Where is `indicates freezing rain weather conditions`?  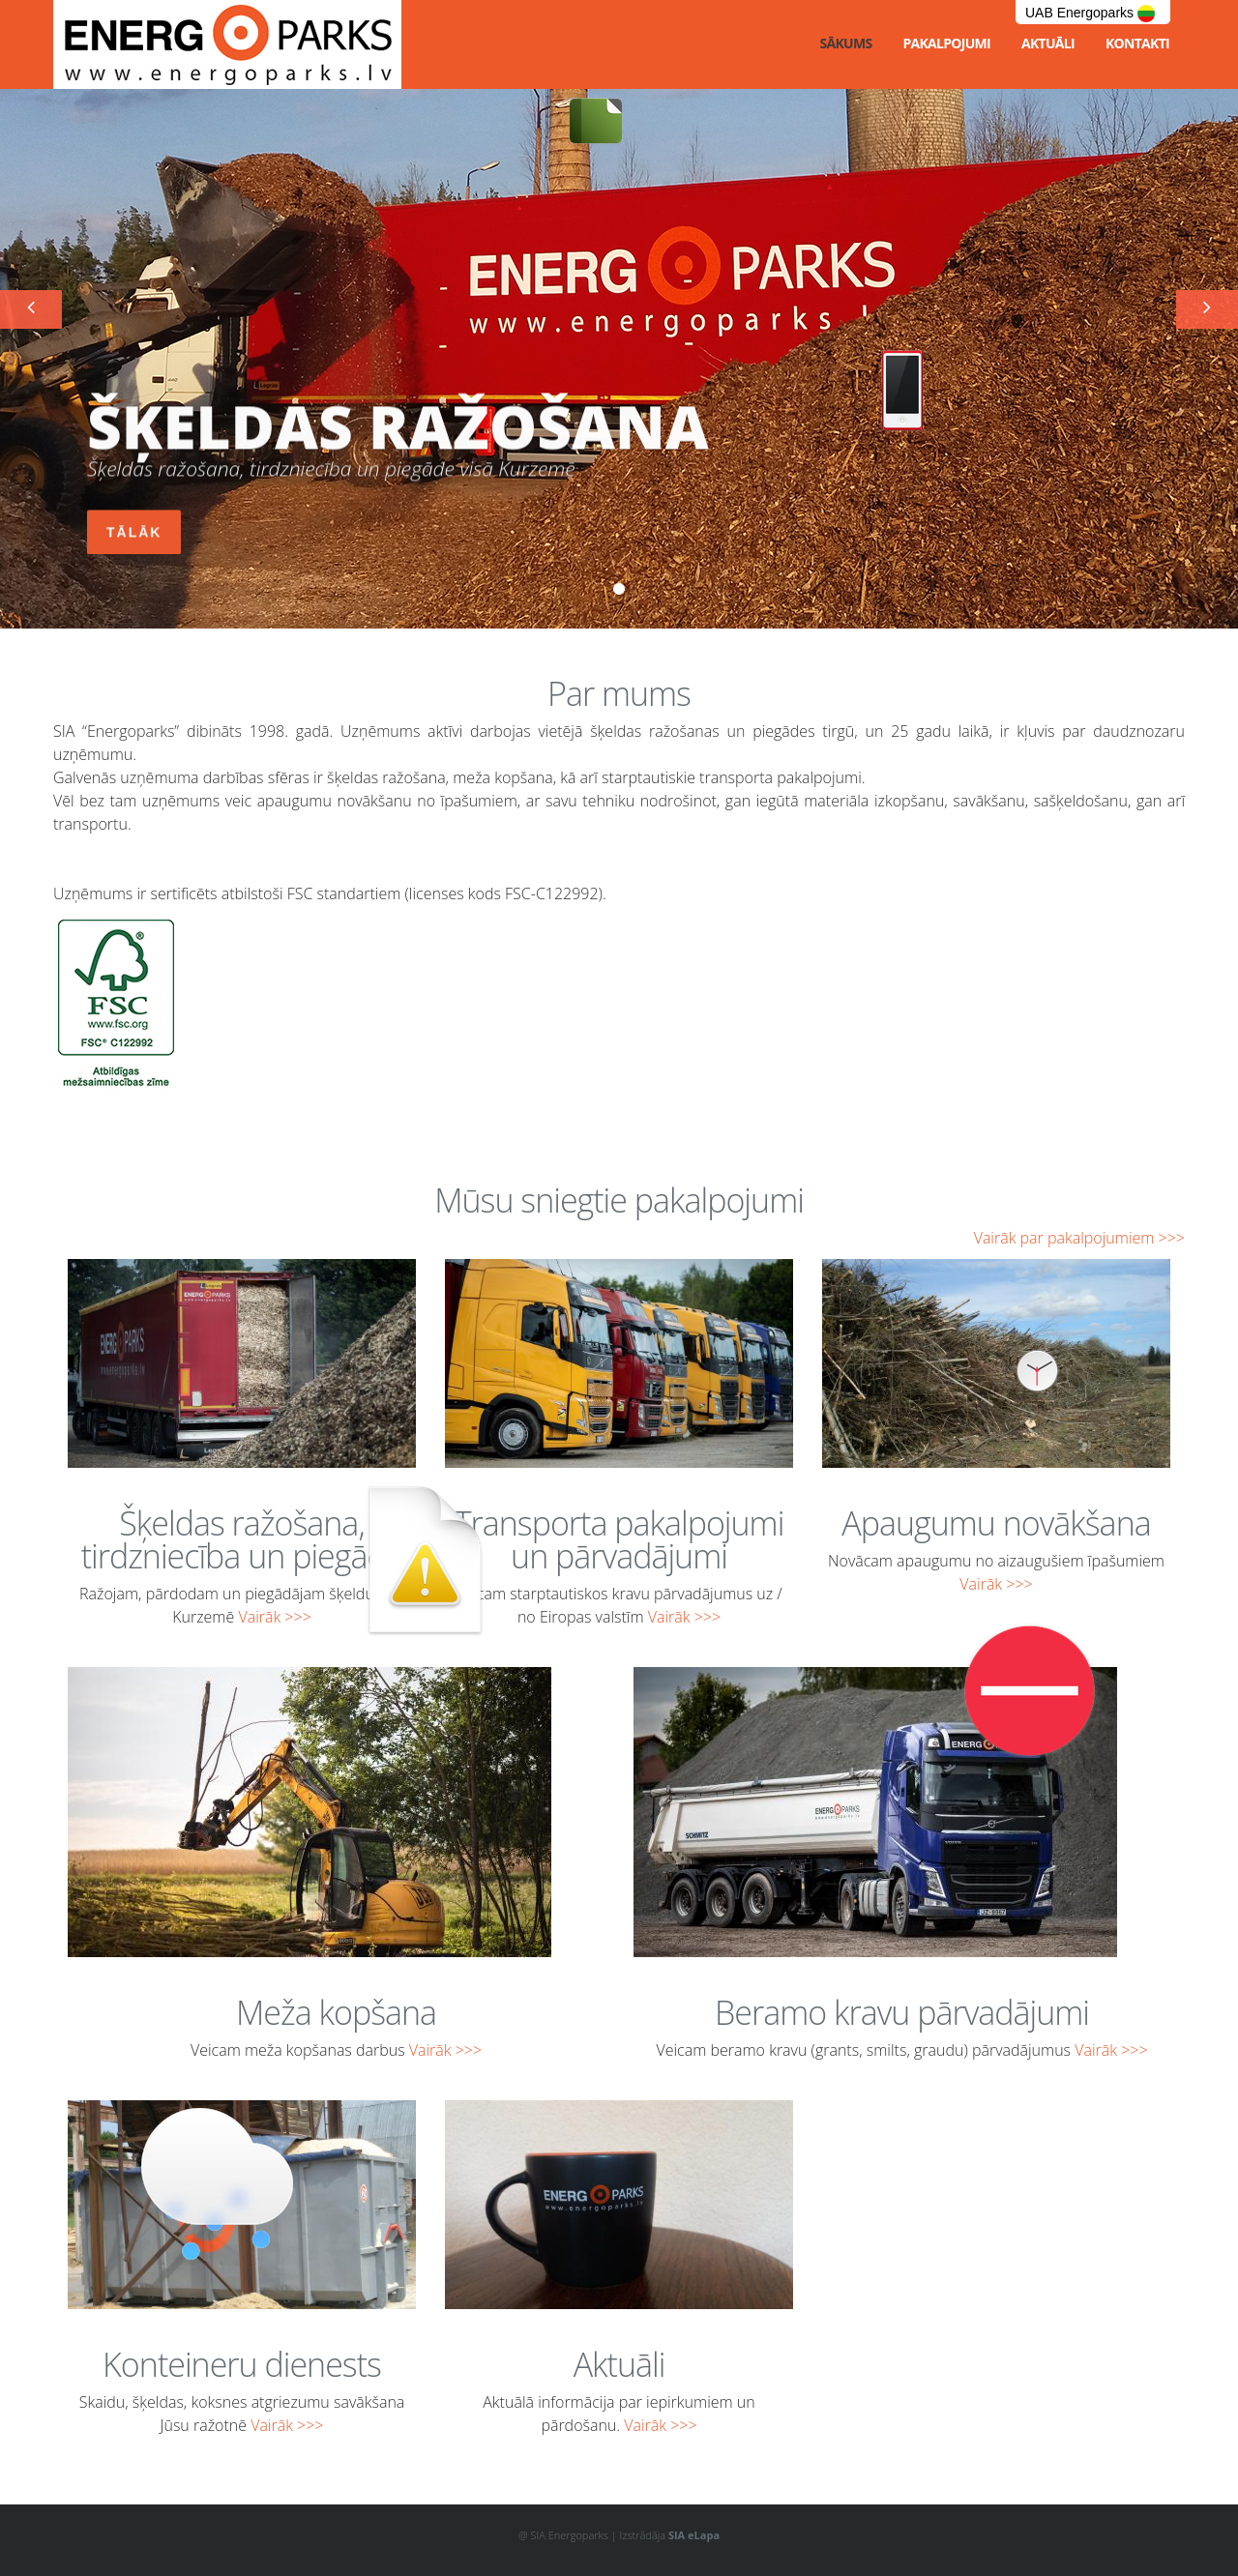
indicates freezing rain weather conditions is located at coordinates (217, 2183).